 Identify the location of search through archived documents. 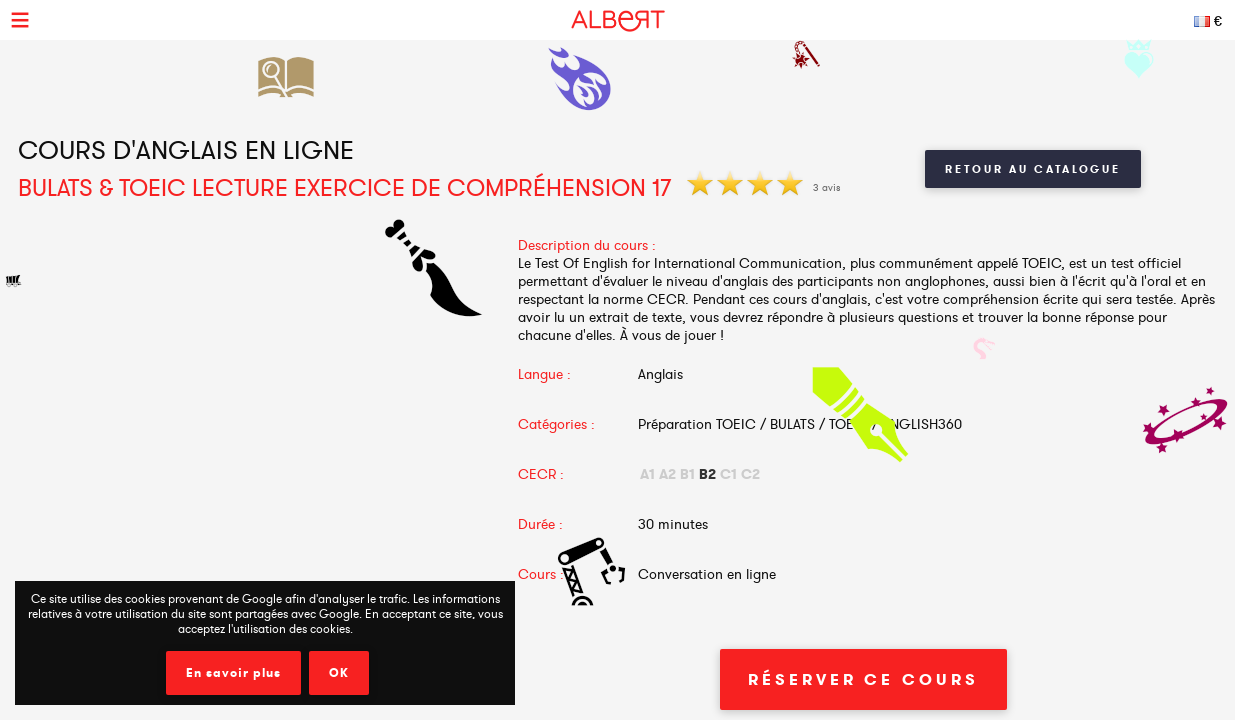
(286, 77).